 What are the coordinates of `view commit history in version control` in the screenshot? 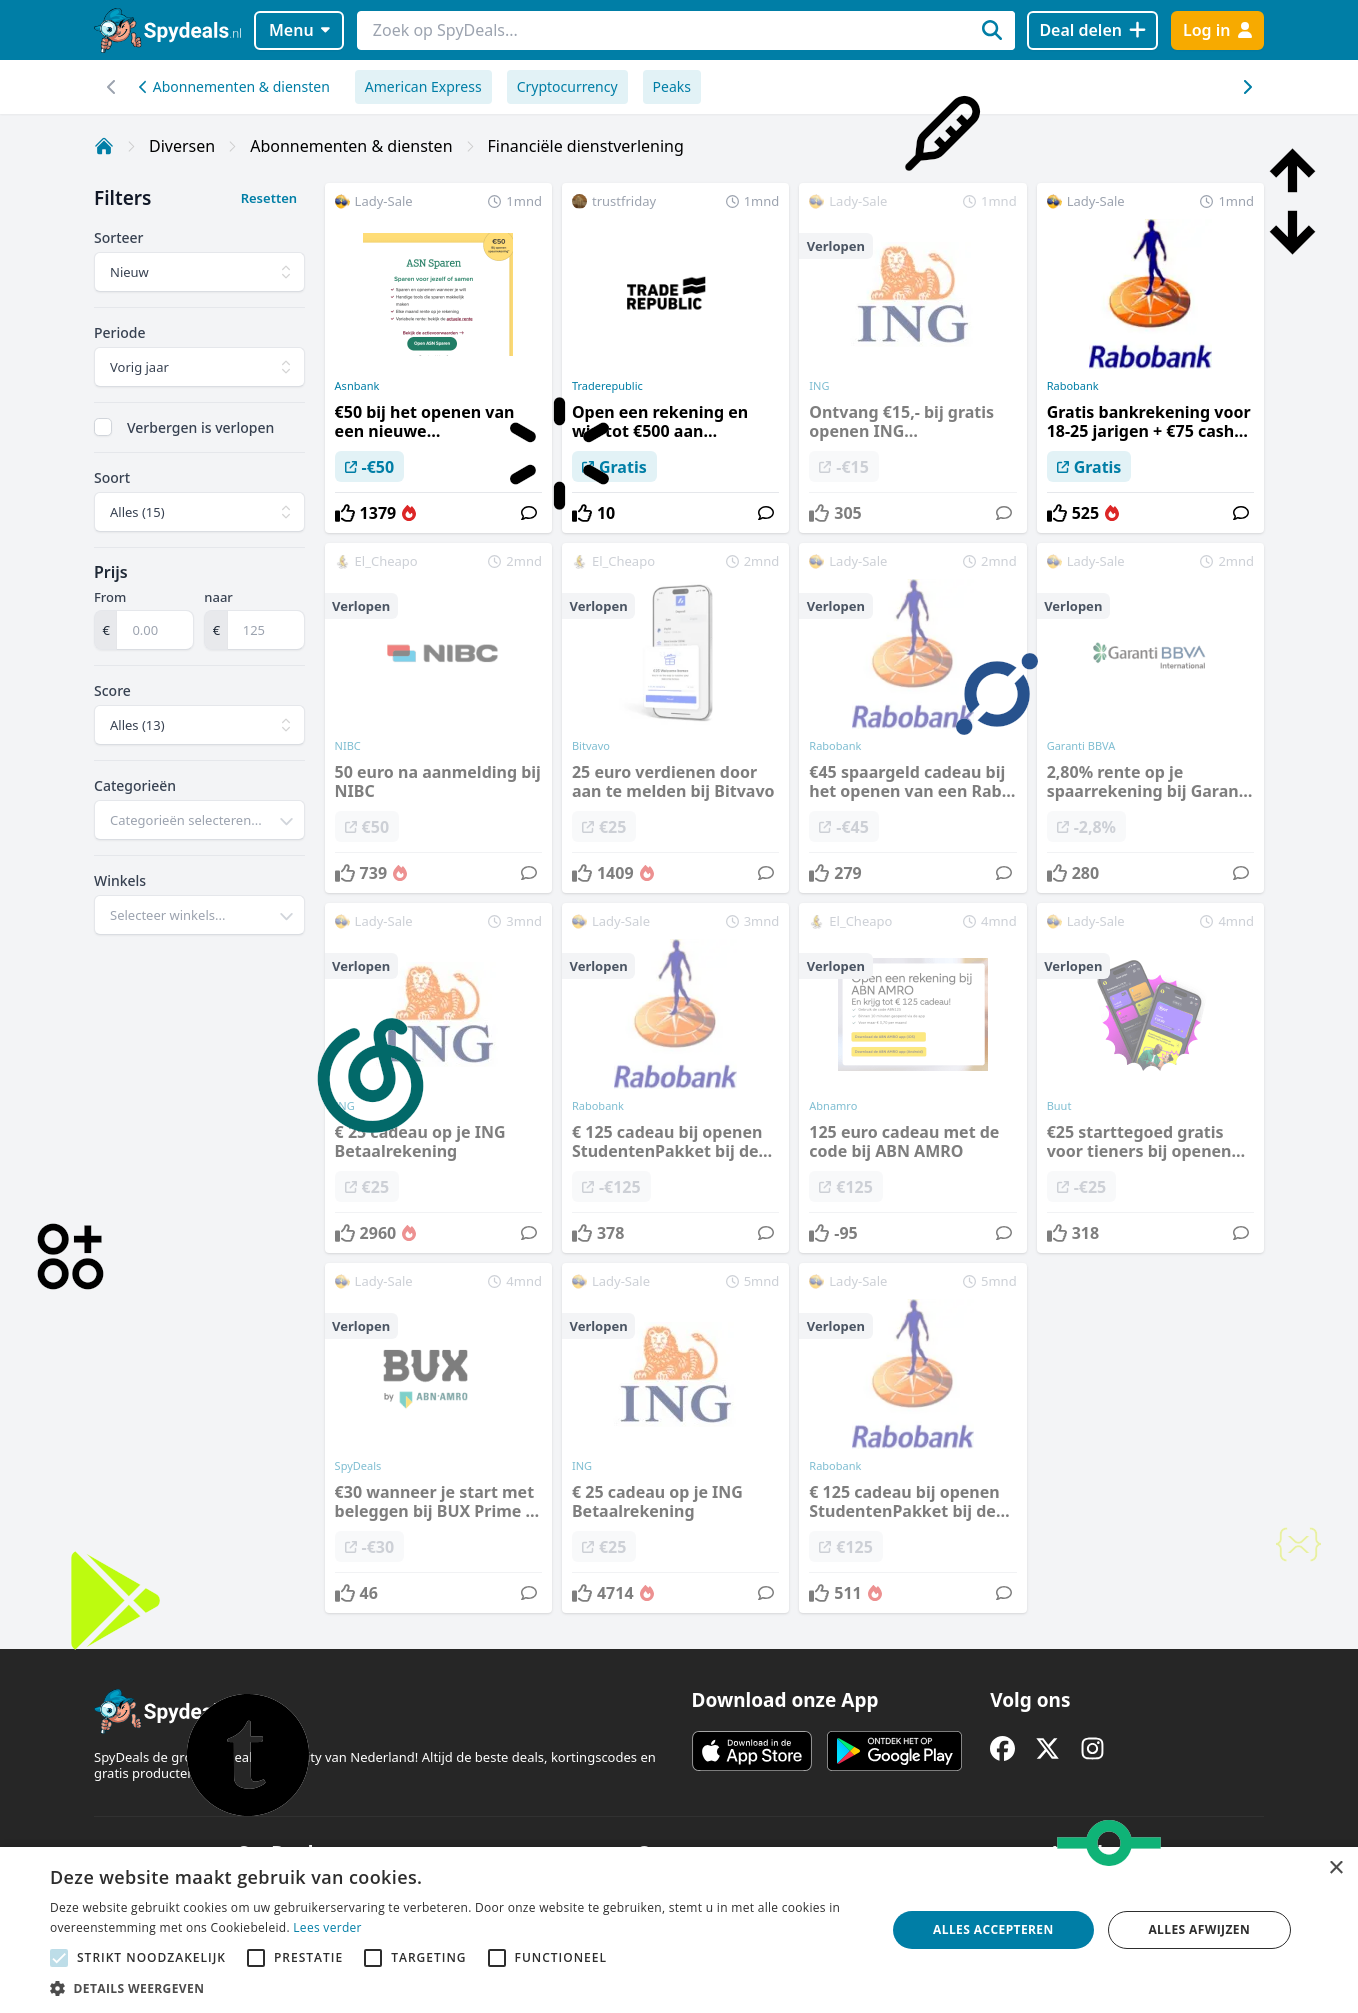 It's located at (1109, 1843).